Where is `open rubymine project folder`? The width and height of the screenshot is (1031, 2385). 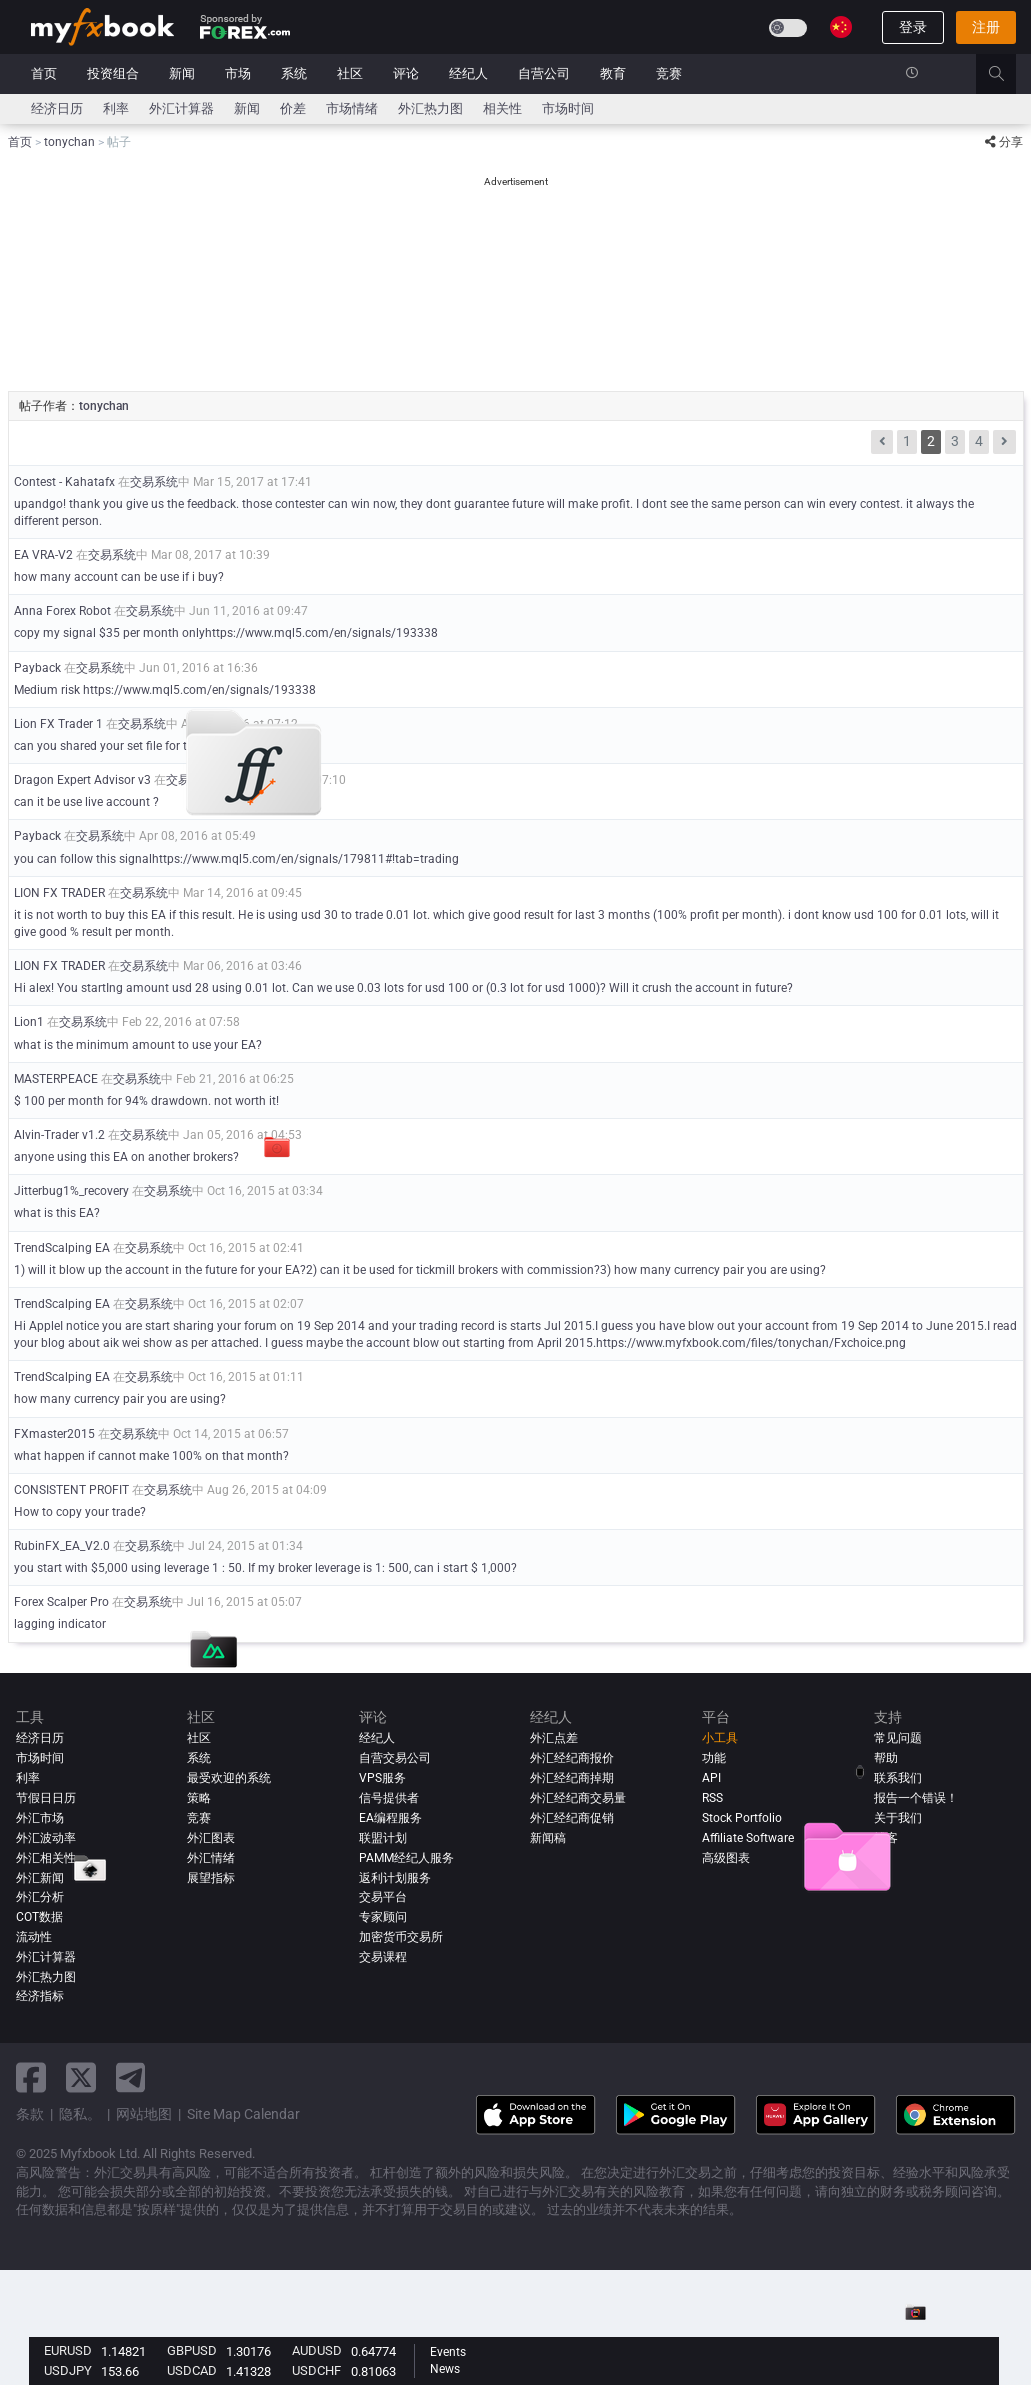
open rubymine project folder is located at coordinates (915, 2312).